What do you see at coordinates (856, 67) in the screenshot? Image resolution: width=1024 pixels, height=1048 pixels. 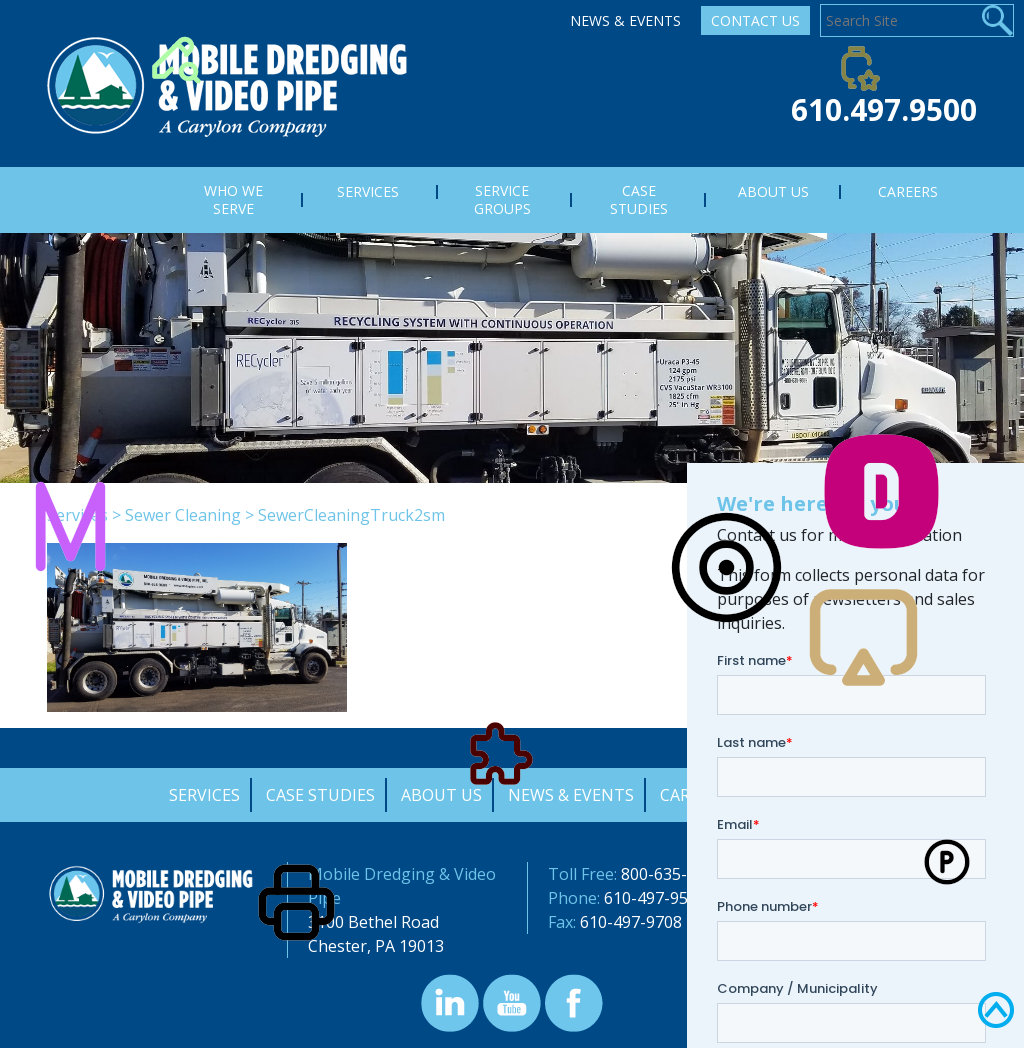 I see `mark smartwatch as favorite device` at bounding box center [856, 67].